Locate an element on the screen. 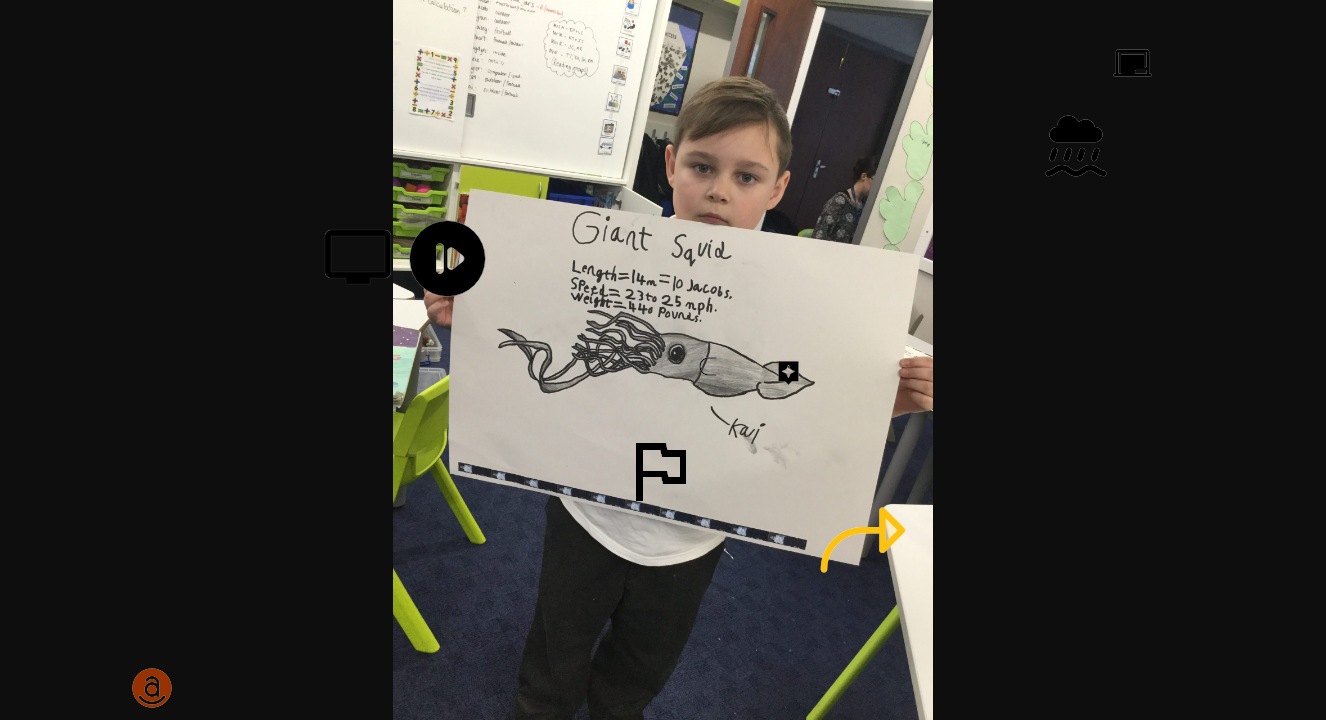 Image resolution: width=1326 pixels, height=720 pixels. play next item in queue is located at coordinates (447, 258).